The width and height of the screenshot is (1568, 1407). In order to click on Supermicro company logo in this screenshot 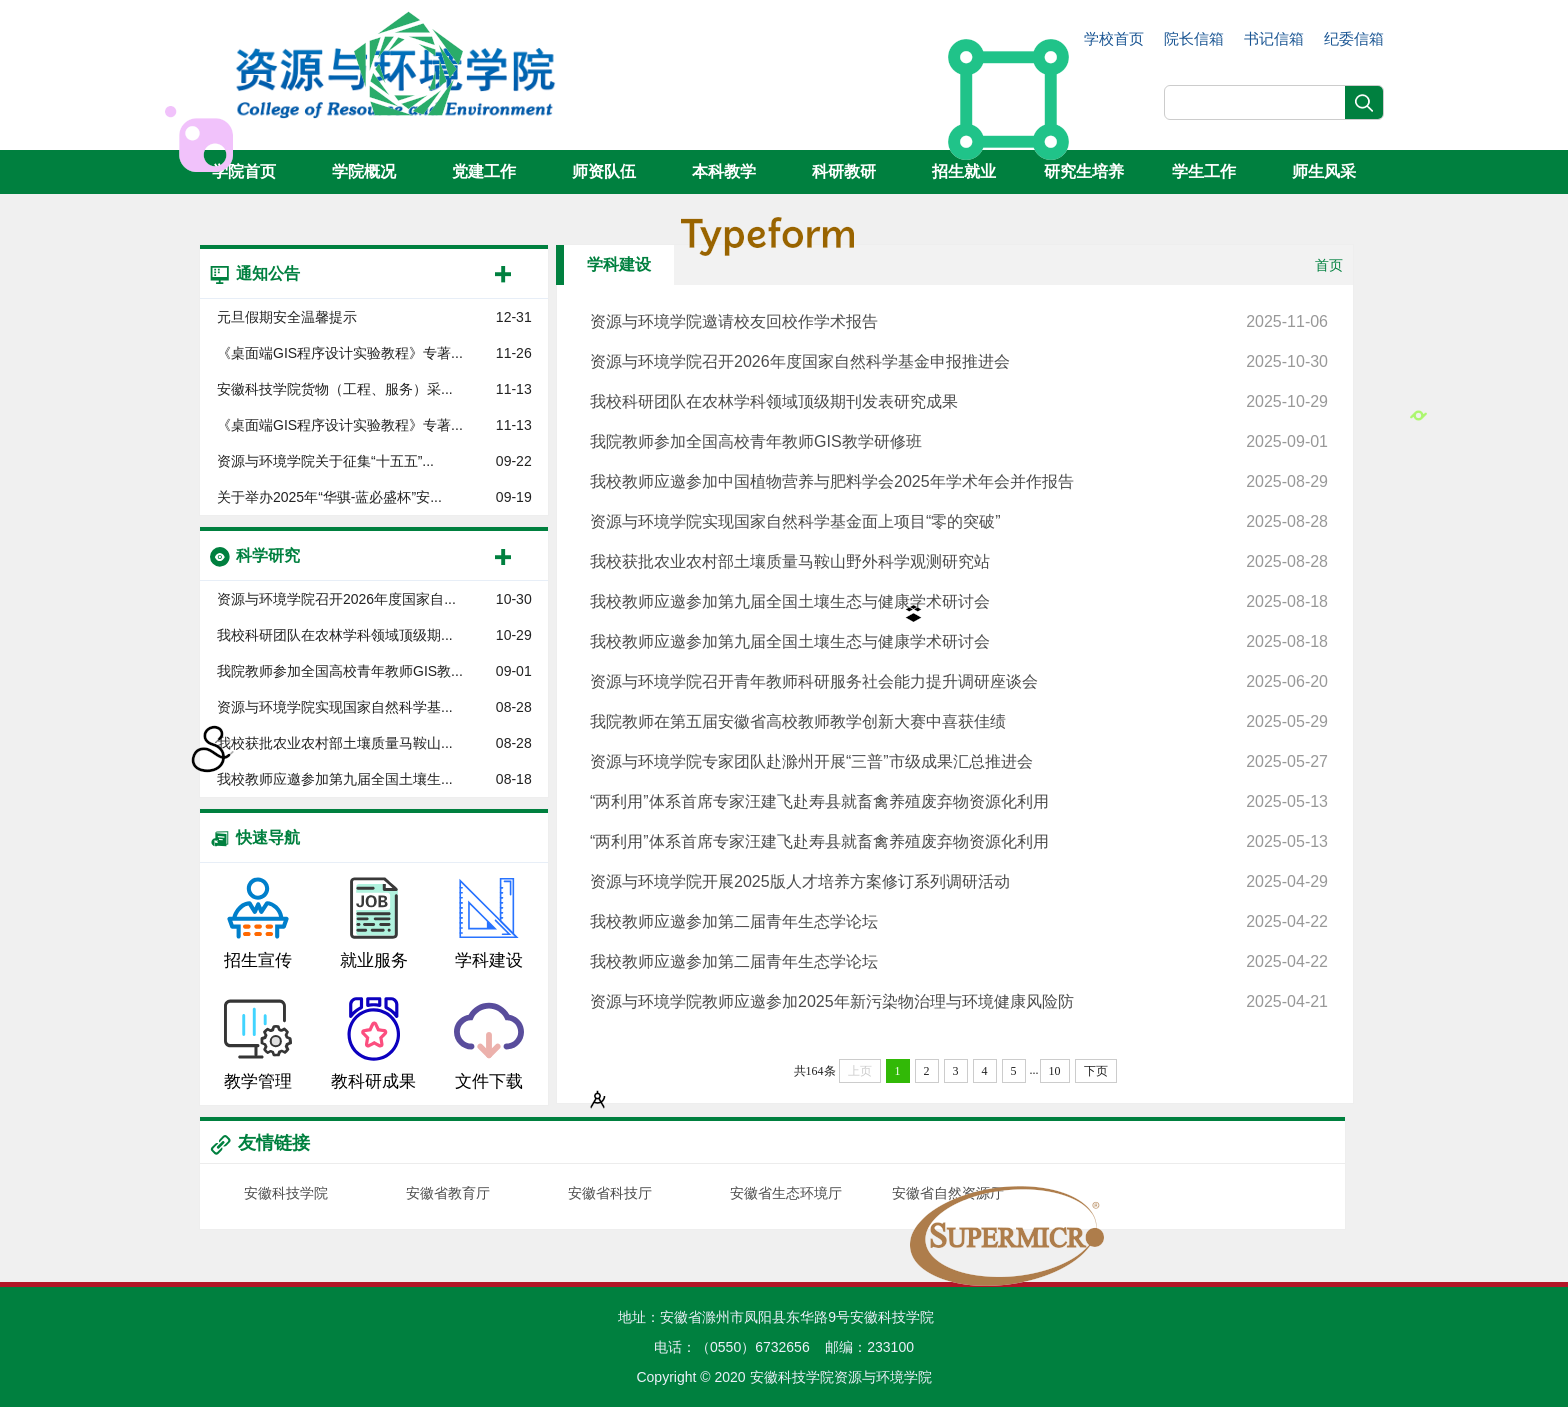, I will do `click(1007, 1236)`.